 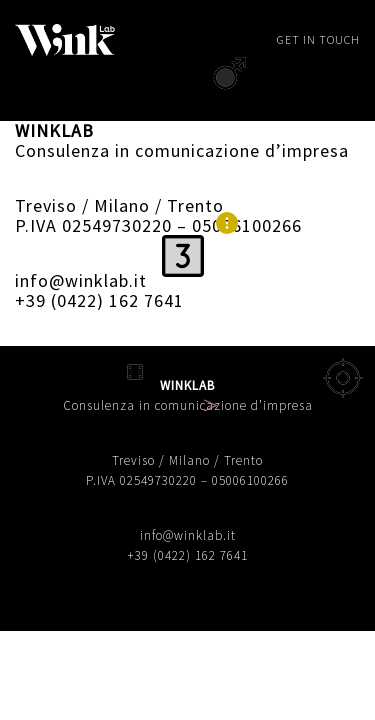 What do you see at coordinates (230, 72) in the screenshot?
I see `select transgender as gender identity` at bounding box center [230, 72].